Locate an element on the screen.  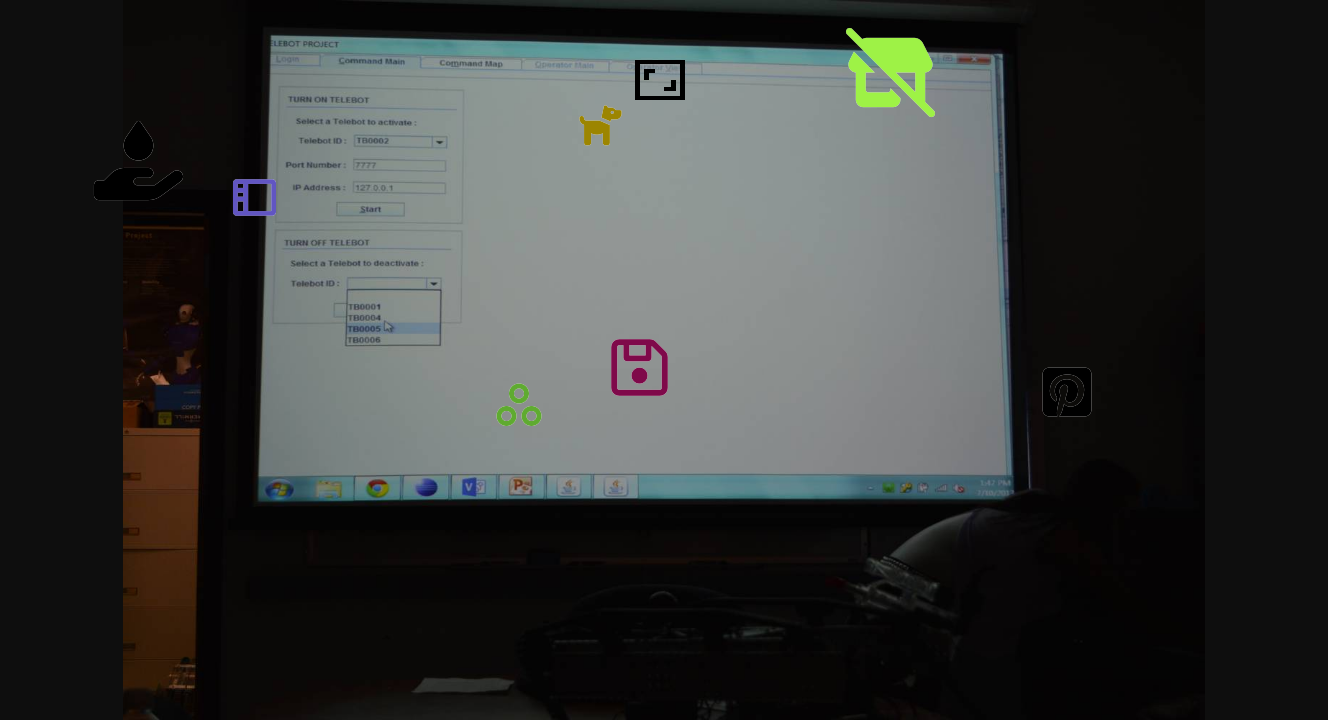
adjust aspect ratio settings is located at coordinates (660, 80).